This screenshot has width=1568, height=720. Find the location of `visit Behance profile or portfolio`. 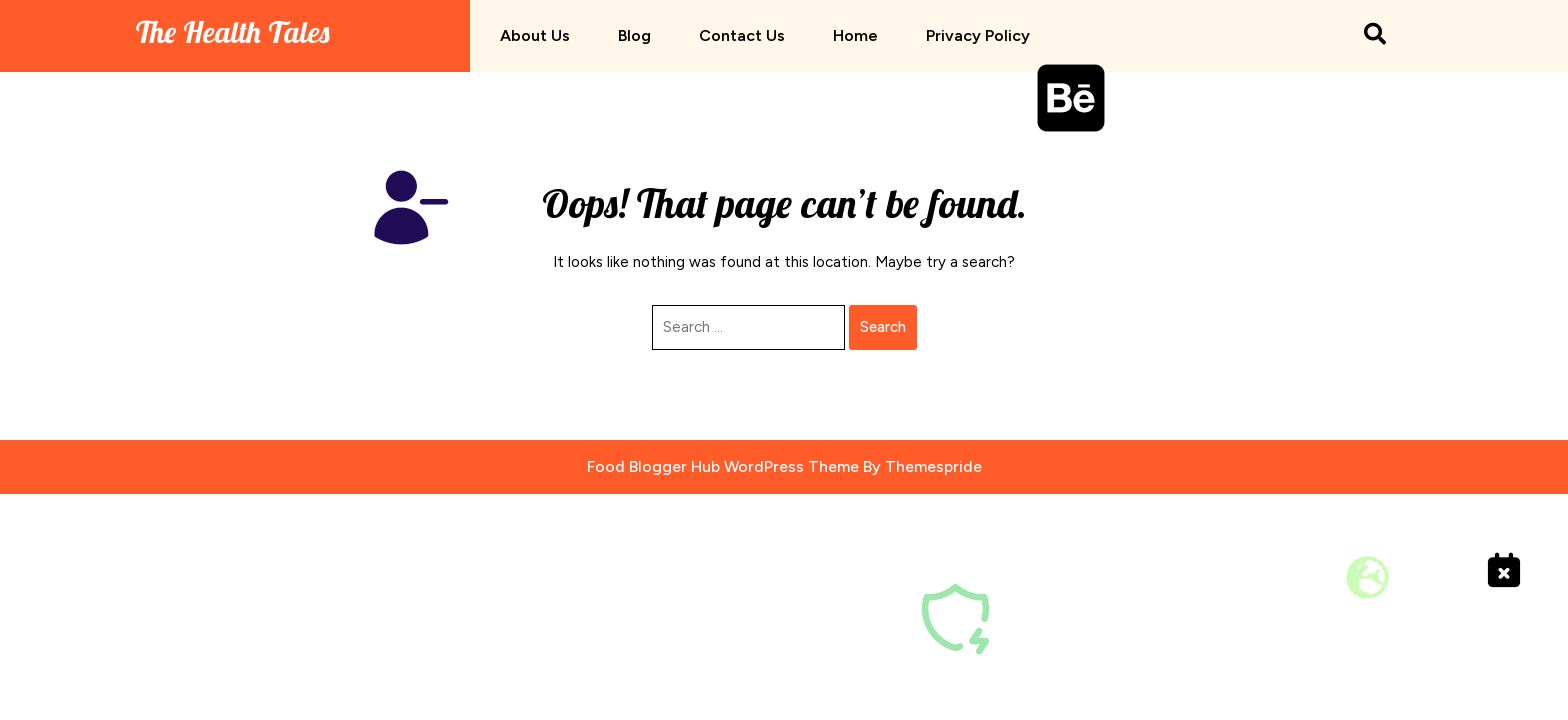

visit Behance profile or portfolio is located at coordinates (1071, 98).